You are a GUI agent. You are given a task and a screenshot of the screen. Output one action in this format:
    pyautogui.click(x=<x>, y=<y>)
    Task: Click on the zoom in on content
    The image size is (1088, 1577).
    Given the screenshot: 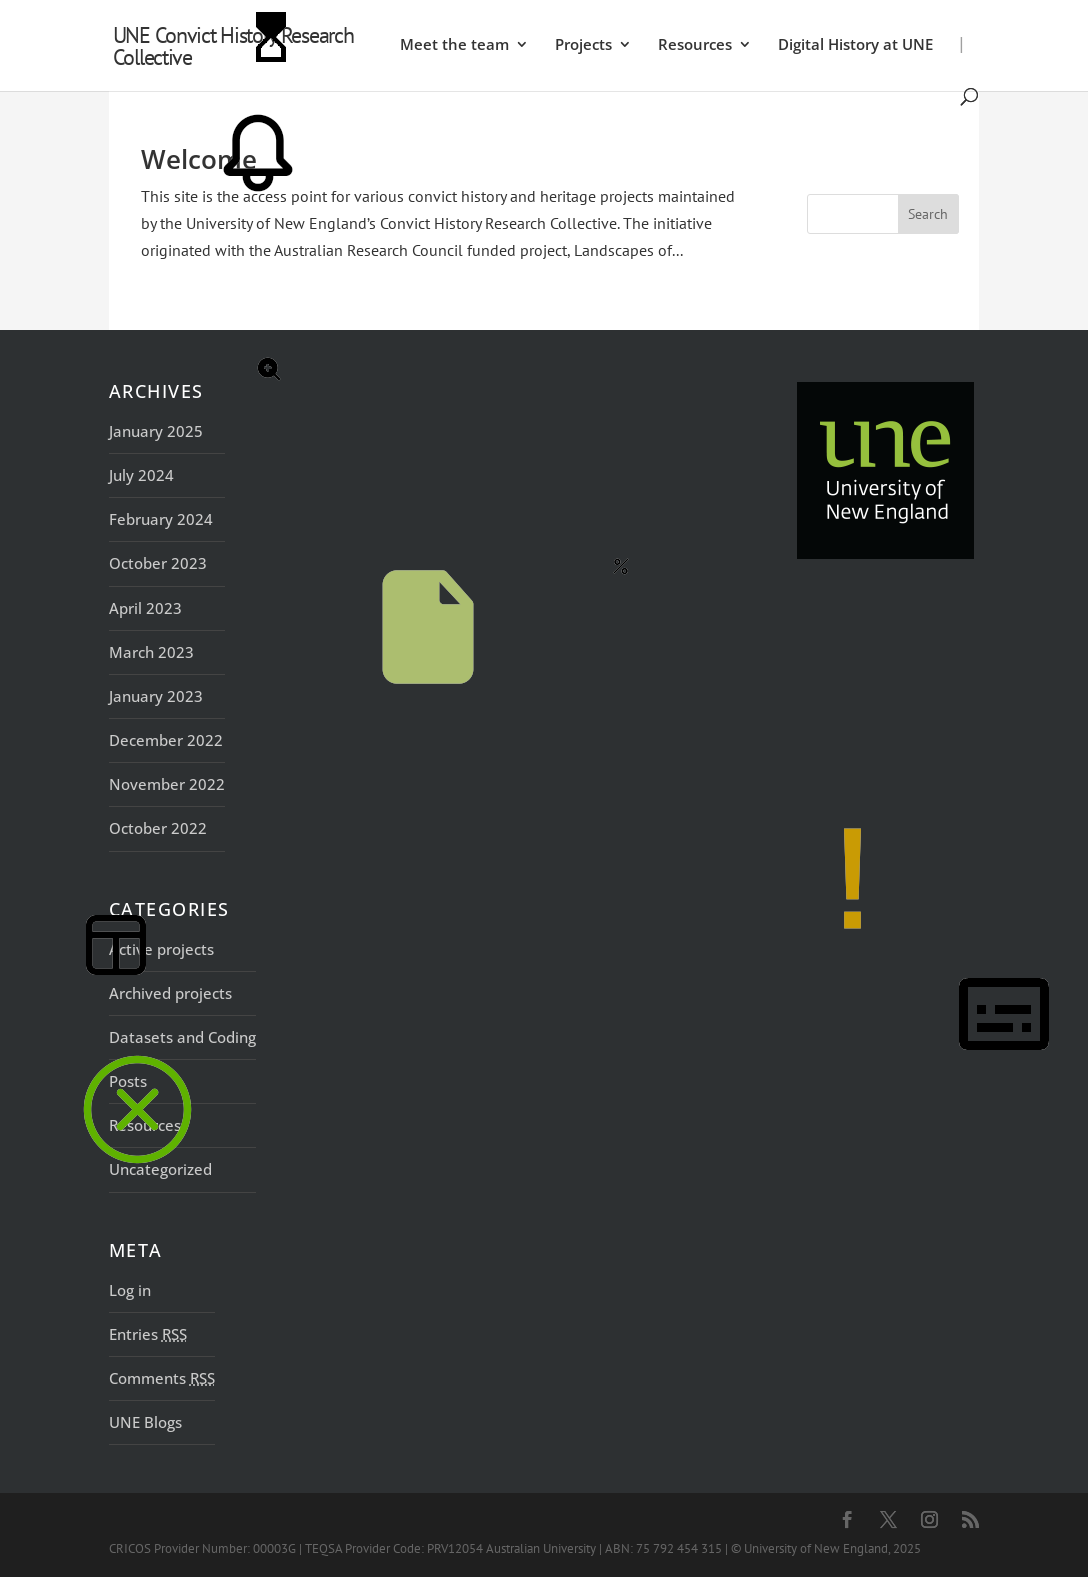 What is the action you would take?
    pyautogui.click(x=269, y=369)
    